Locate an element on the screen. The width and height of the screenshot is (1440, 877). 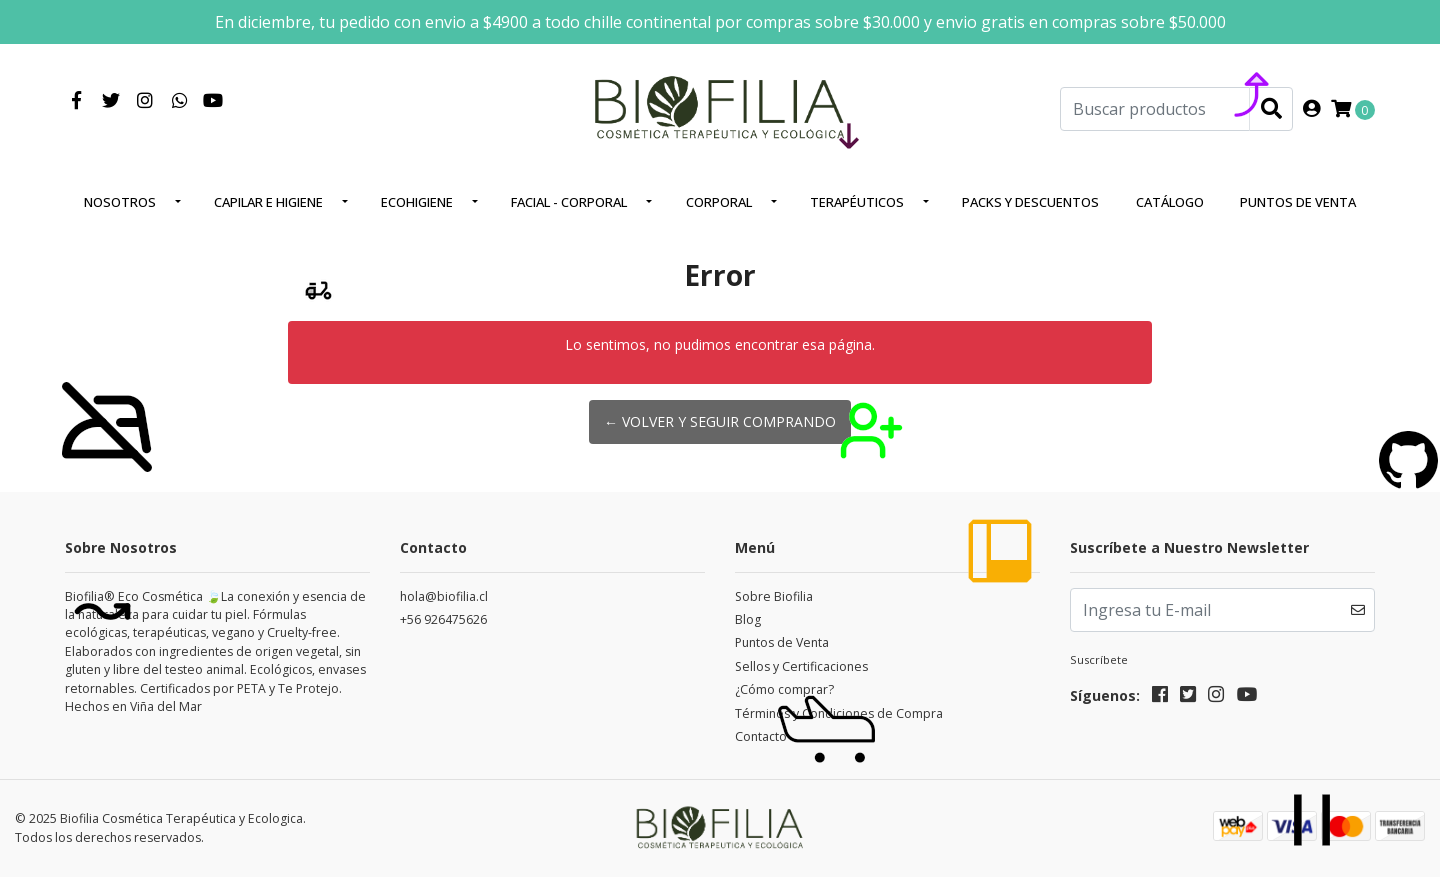
select moped or scooter delivery option is located at coordinates (318, 290).